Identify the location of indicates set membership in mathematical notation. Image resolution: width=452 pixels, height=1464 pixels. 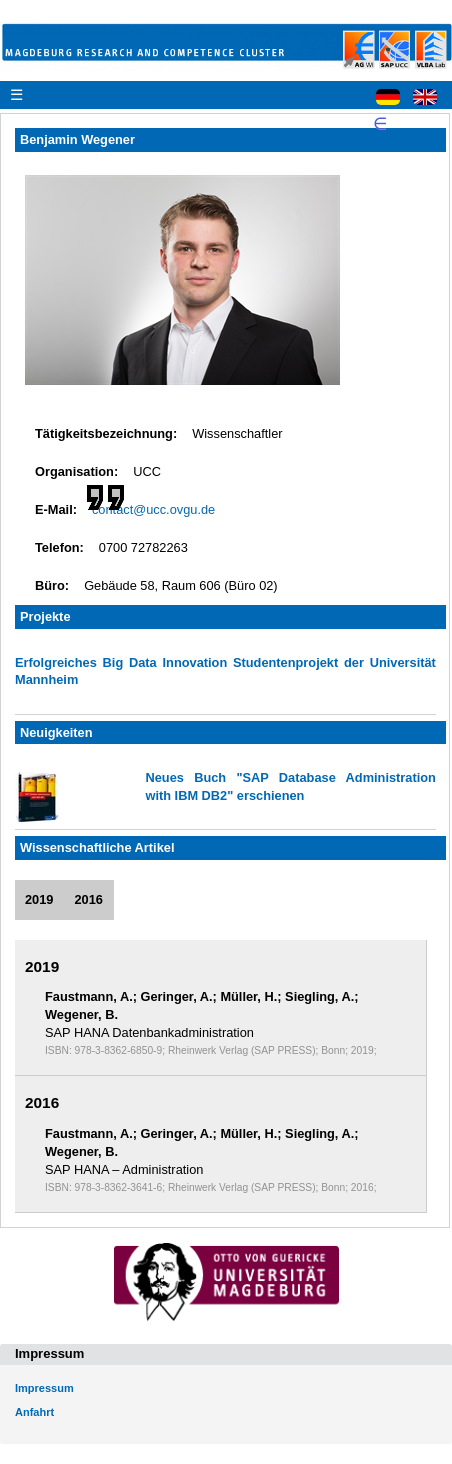
(380, 123).